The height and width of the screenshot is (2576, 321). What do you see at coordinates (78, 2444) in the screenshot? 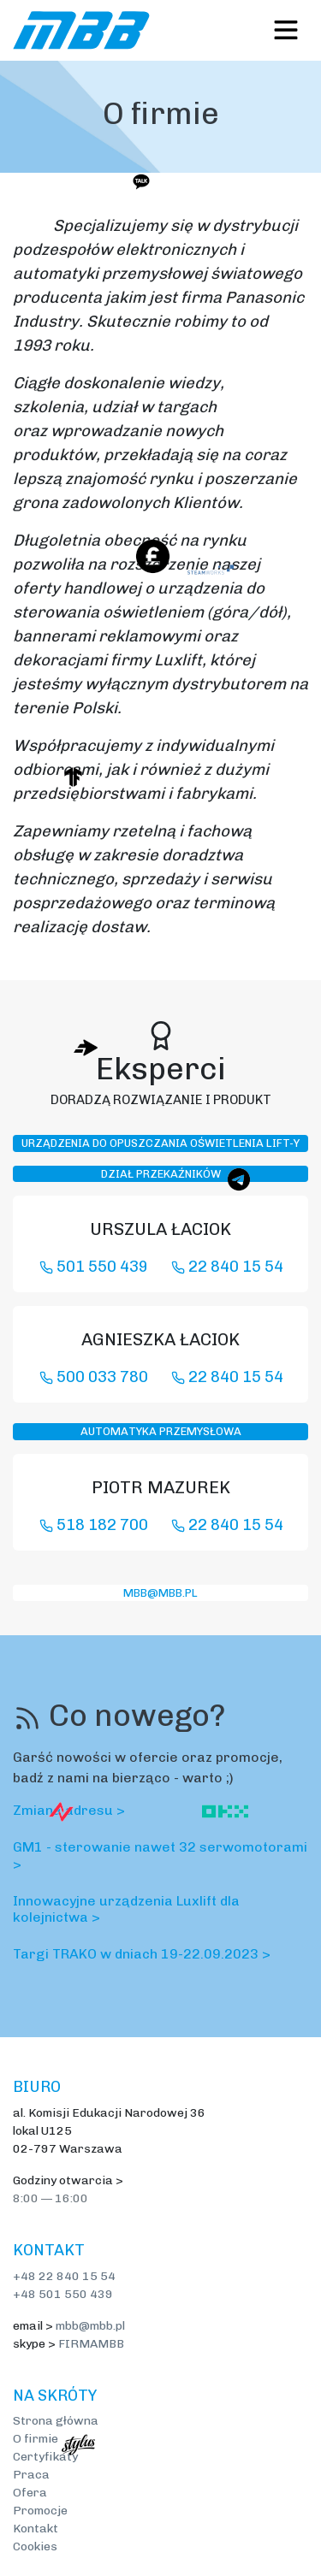
I see `stylus CSS preprocessor logo` at bounding box center [78, 2444].